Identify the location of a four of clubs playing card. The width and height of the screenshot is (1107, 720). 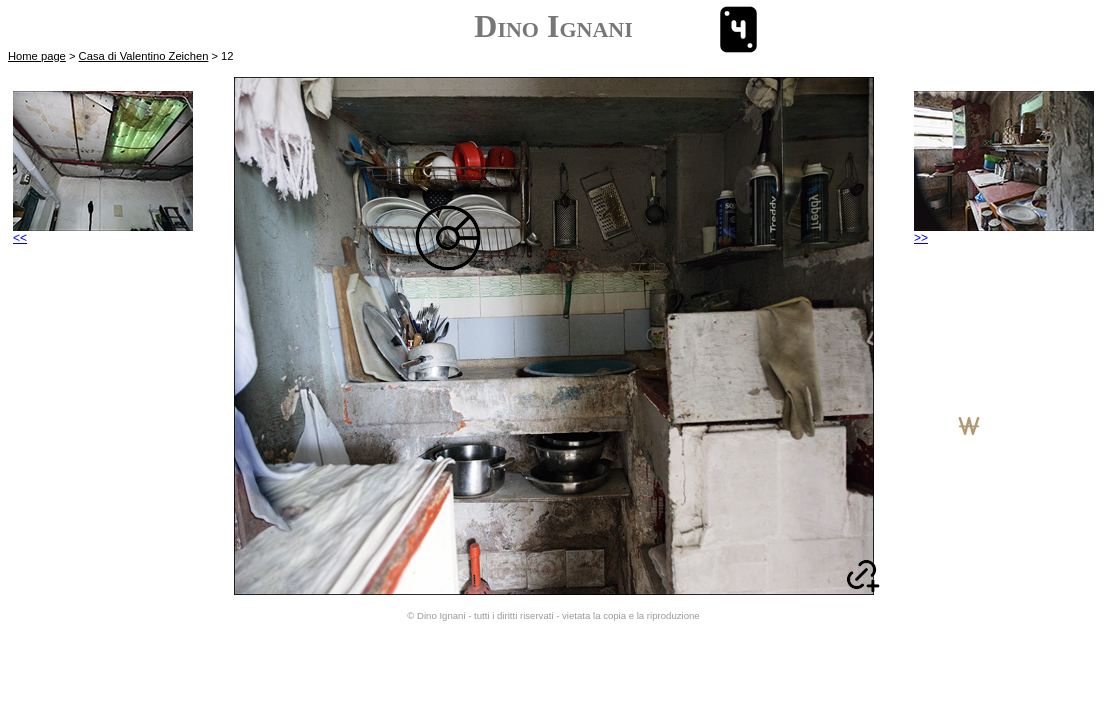
(738, 29).